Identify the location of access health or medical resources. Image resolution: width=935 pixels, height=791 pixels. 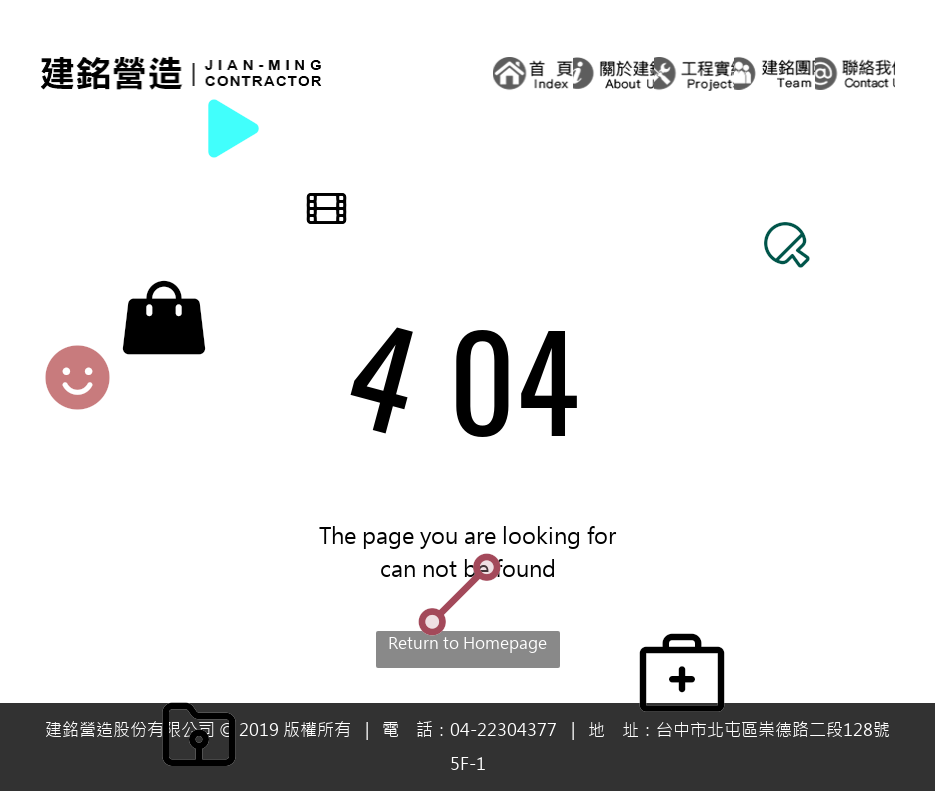
(682, 676).